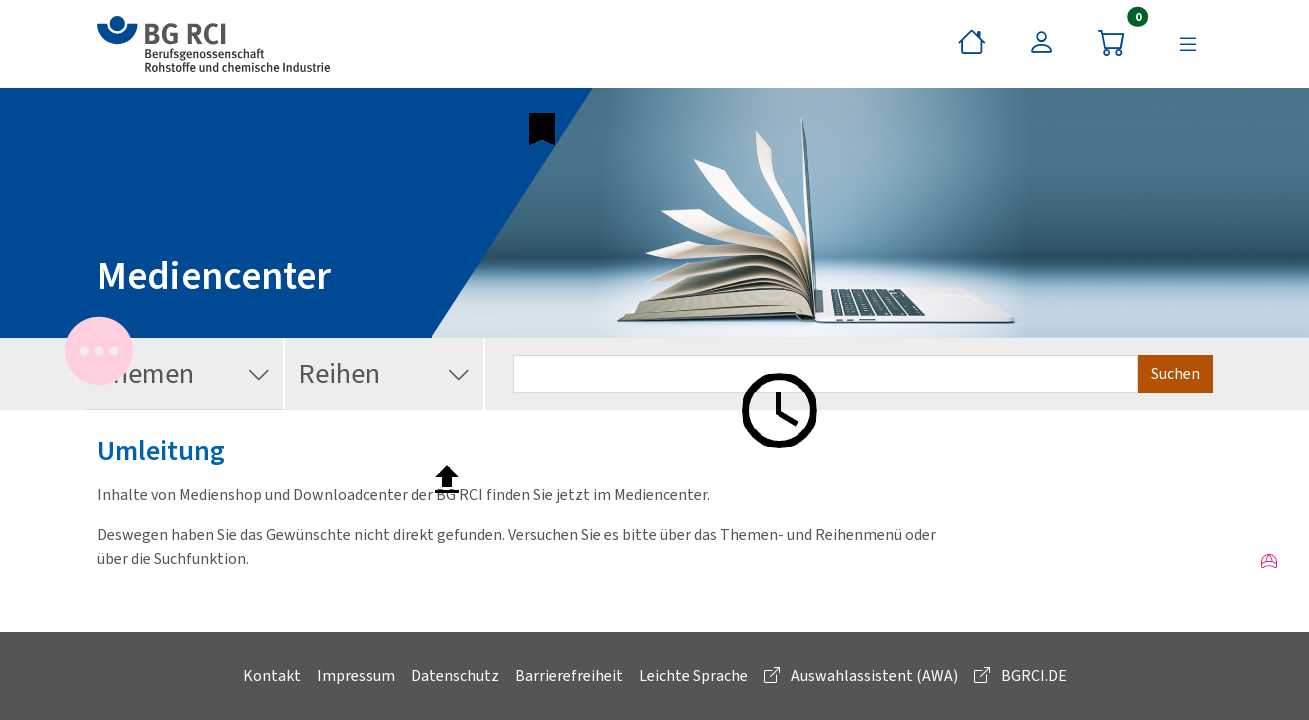 This screenshot has width=1309, height=720. What do you see at coordinates (779, 410) in the screenshot?
I see `view schedule or upcoming events` at bounding box center [779, 410].